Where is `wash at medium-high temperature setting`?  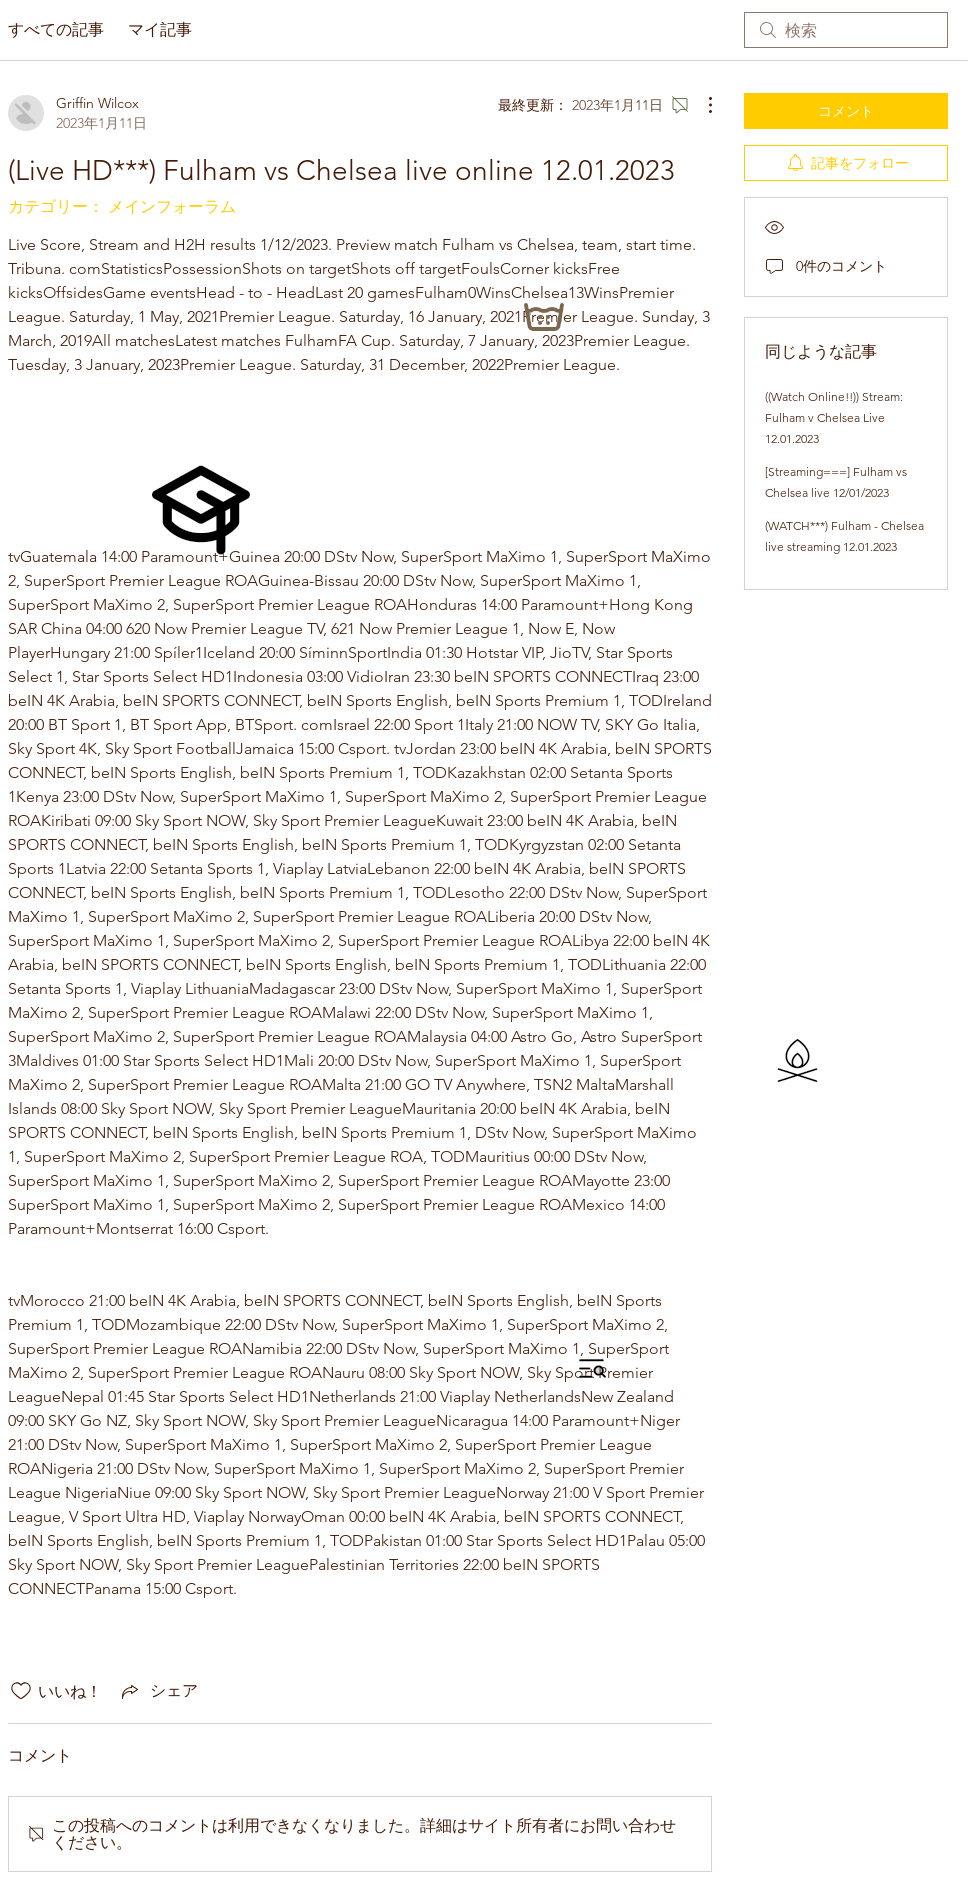 wash at medium-high temperature setting is located at coordinates (544, 317).